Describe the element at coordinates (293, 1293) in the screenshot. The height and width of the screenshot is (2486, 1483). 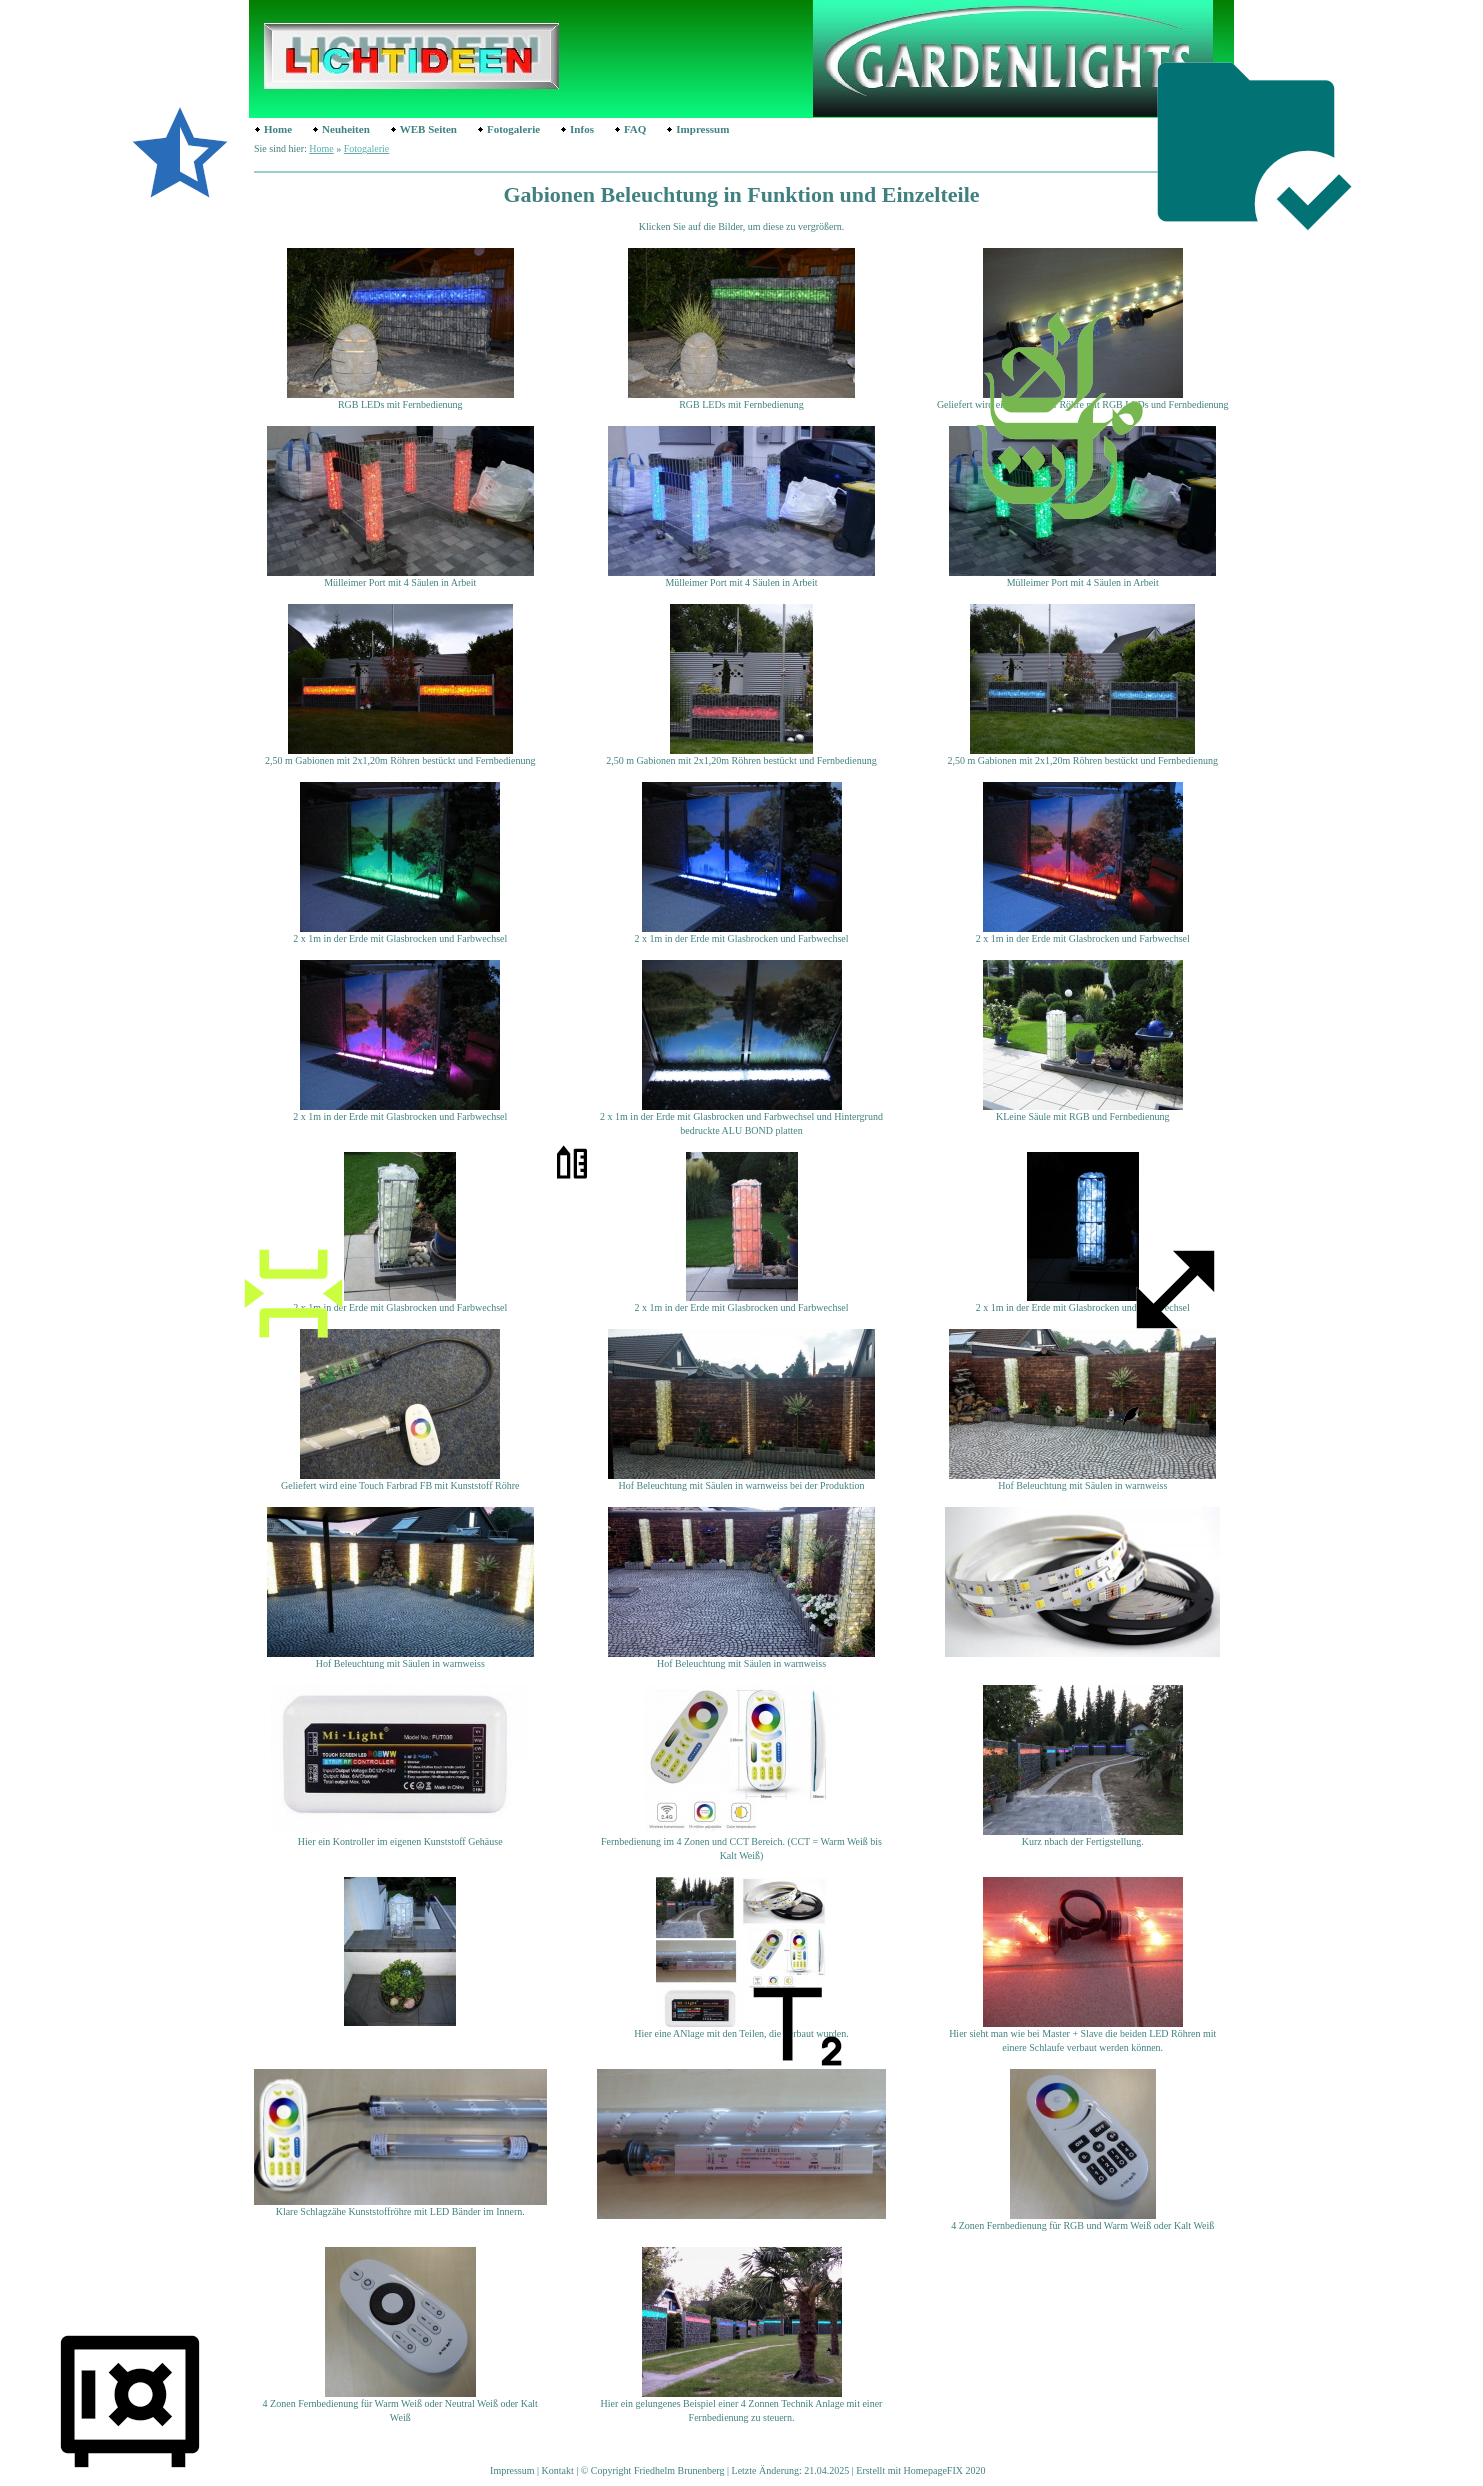
I see `insert a page break or section divider` at that location.